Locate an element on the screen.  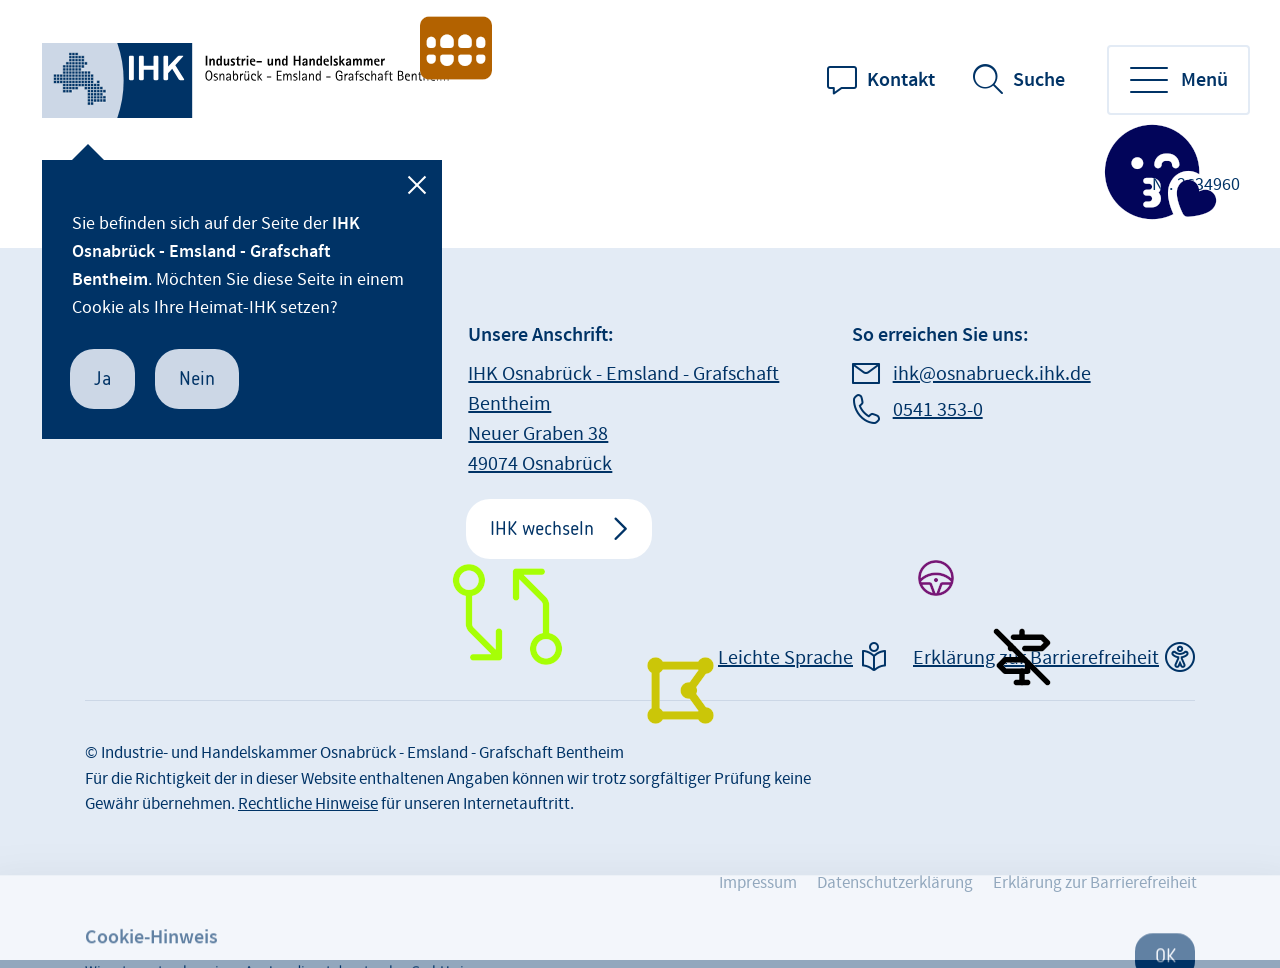
draw a custom polygon shape is located at coordinates (680, 690).